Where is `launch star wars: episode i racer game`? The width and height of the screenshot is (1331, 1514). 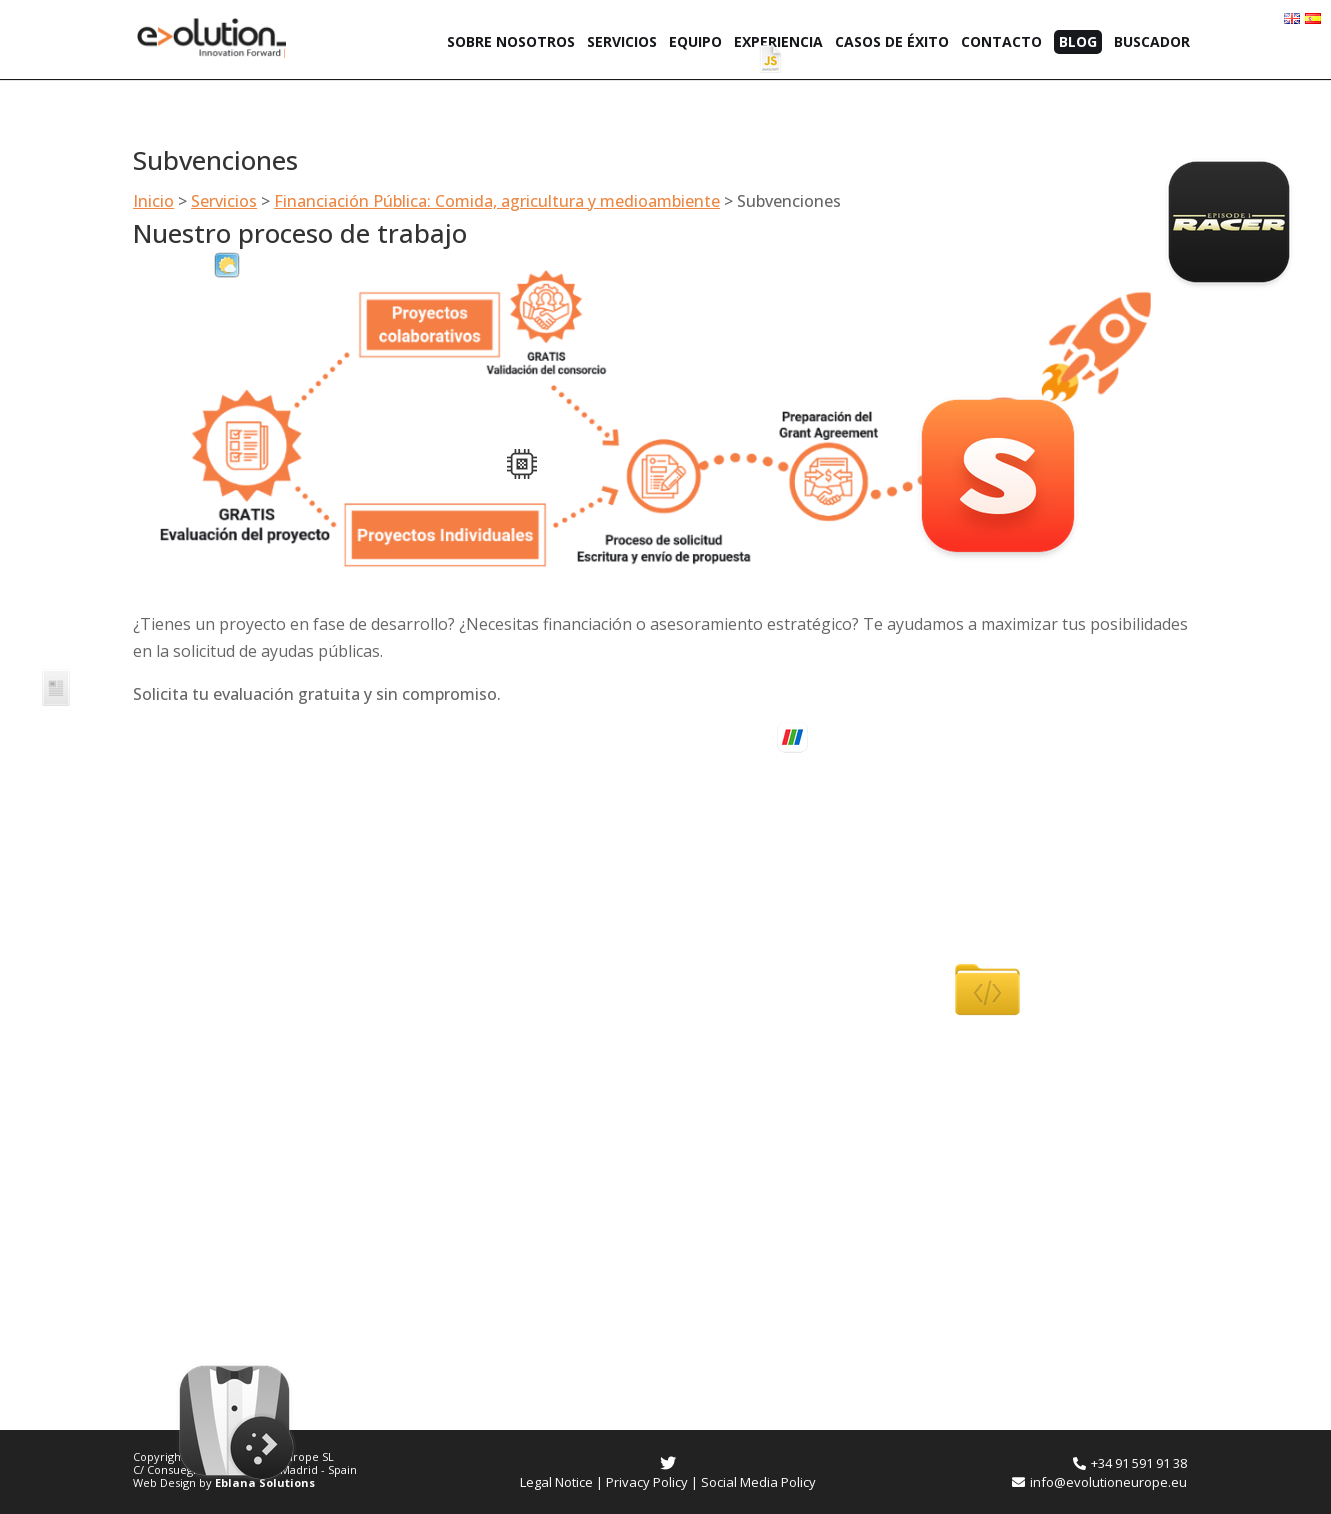
launch star wars: episode i racer game is located at coordinates (1229, 222).